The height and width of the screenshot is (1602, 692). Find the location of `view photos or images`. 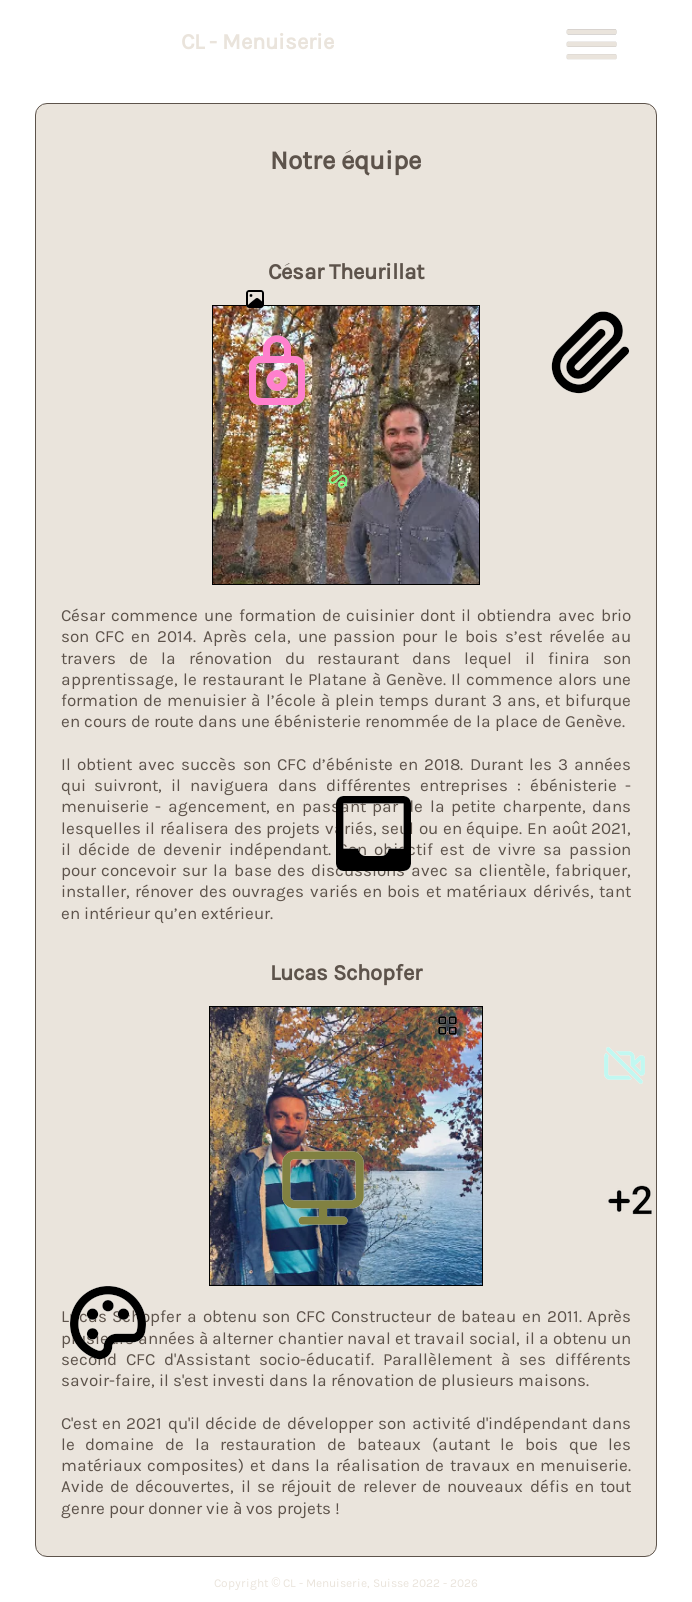

view photos or images is located at coordinates (255, 299).